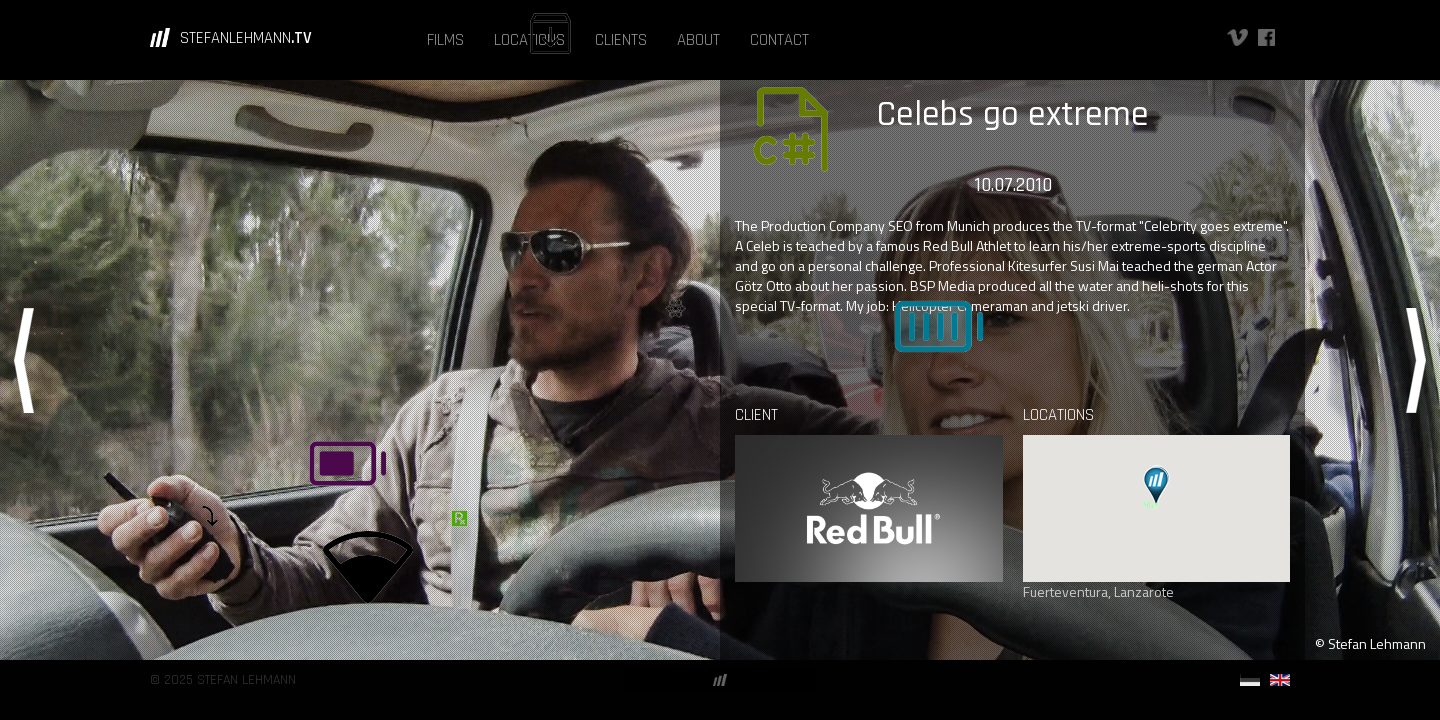 The width and height of the screenshot is (1440, 720). What do you see at coordinates (346, 463) in the screenshot?
I see `indicates battery is at high charge level` at bounding box center [346, 463].